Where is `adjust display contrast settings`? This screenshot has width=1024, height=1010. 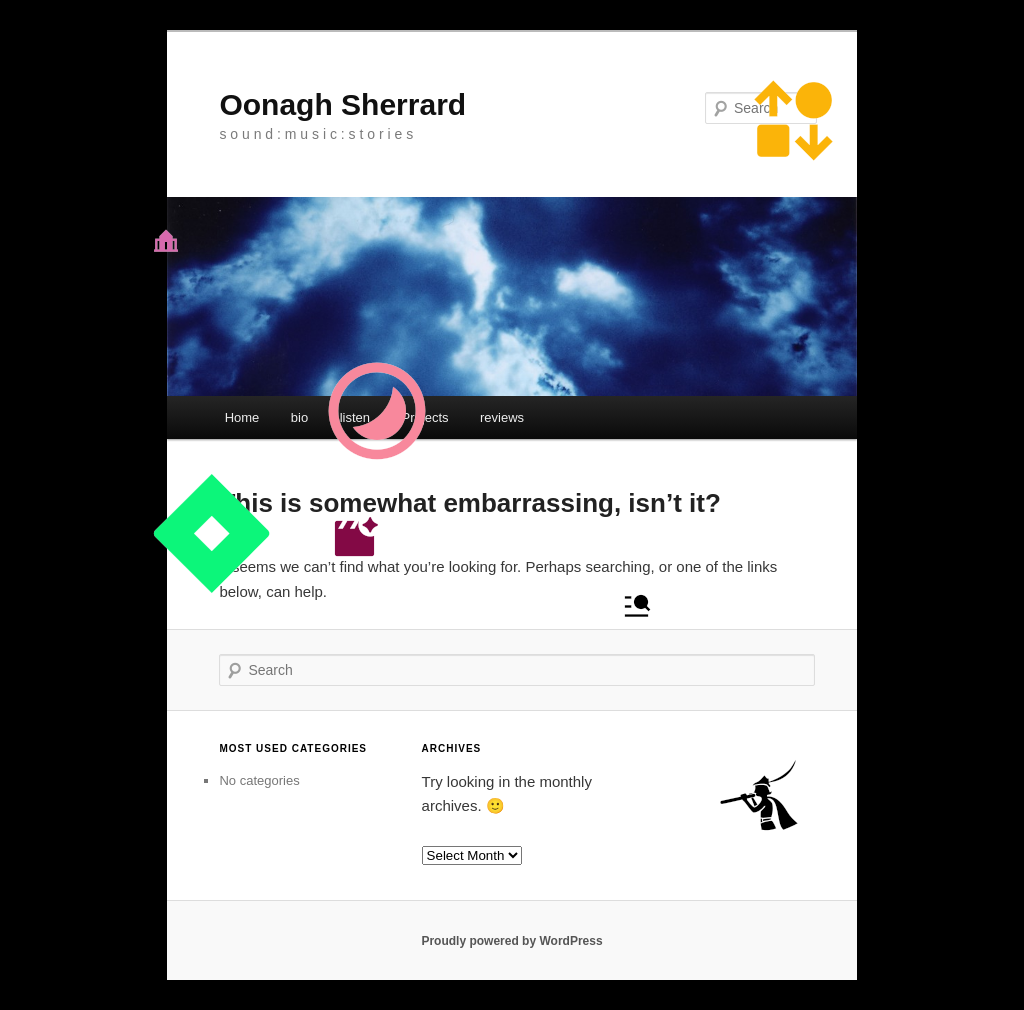
adjust display contrast settings is located at coordinates (377, 411).